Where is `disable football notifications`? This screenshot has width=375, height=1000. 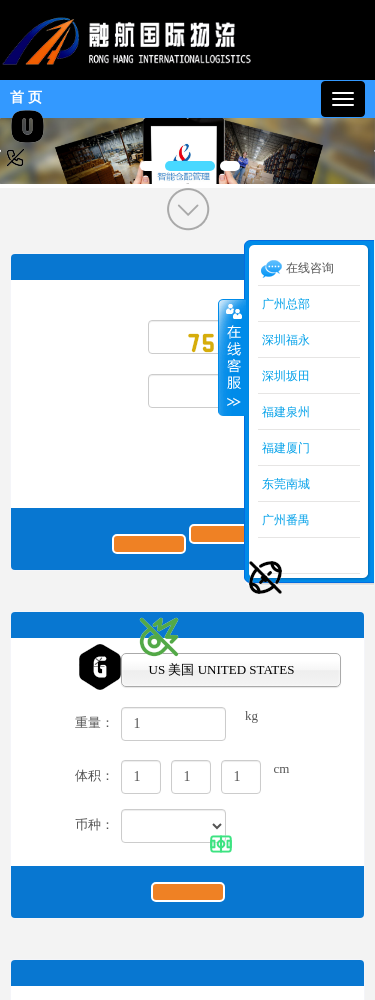 disable football notifications is located at coordinates (265, 577).